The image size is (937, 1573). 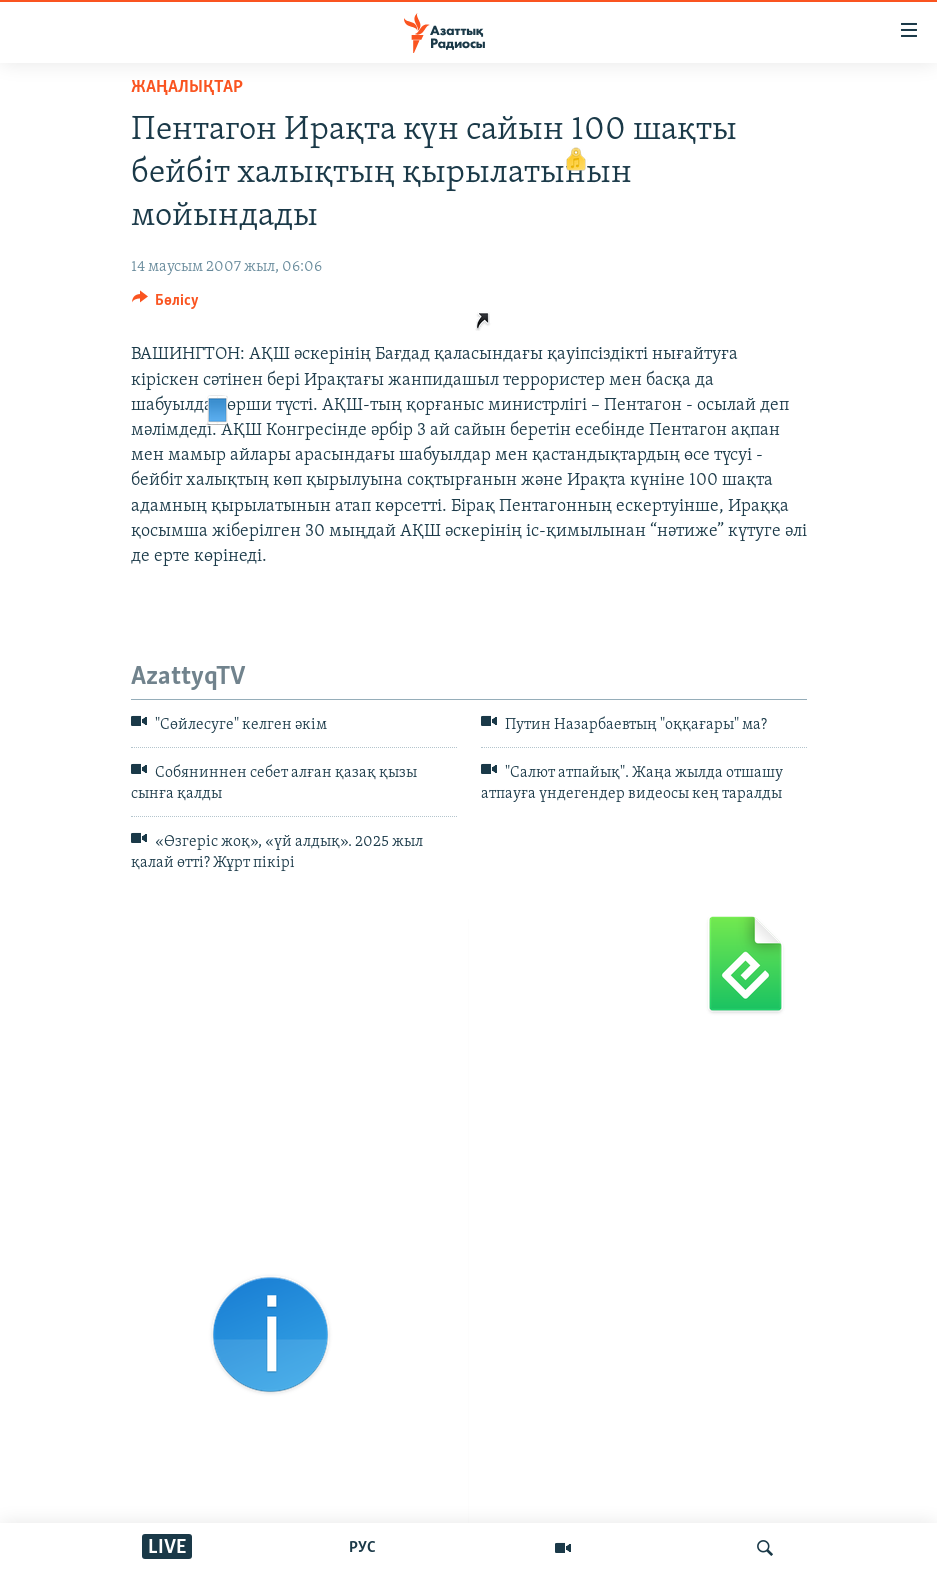 I want to click on open EarTag music tagging application, so click(x=576, y=159).